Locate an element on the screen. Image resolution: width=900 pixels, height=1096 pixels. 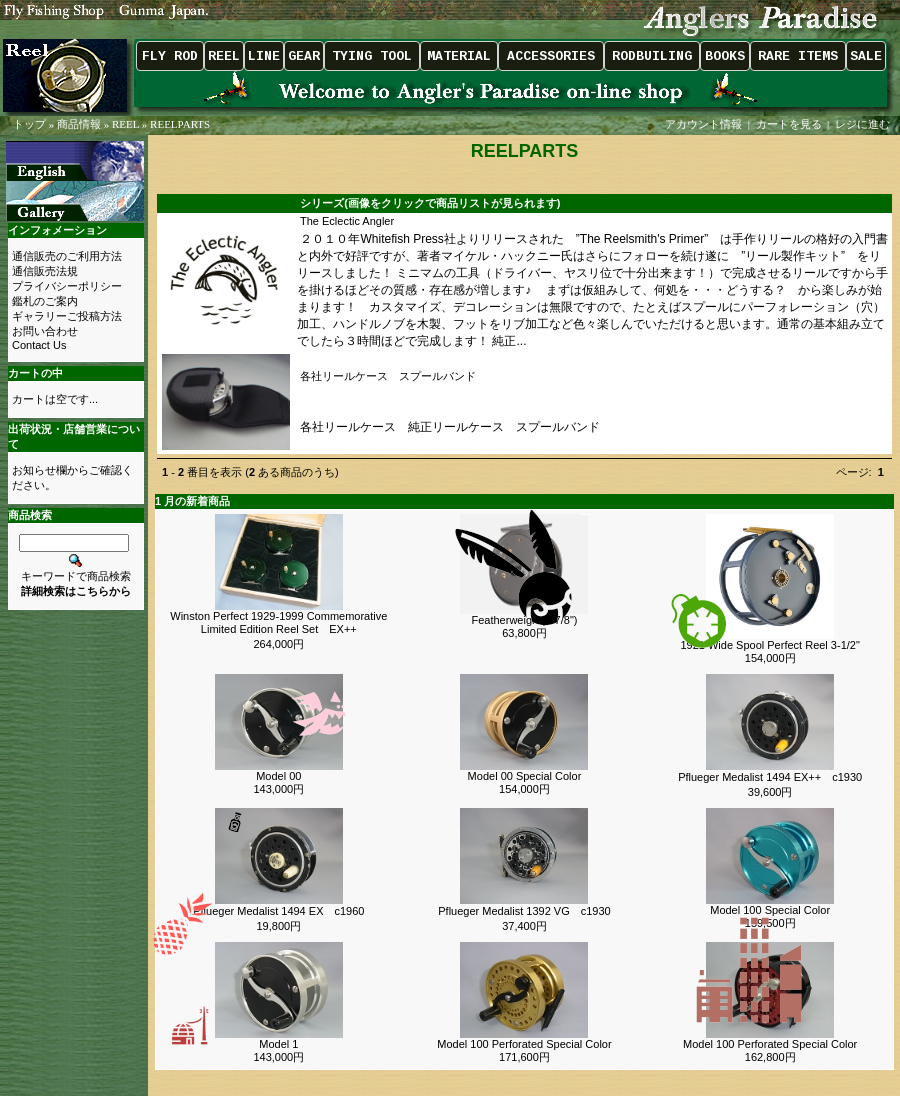
activate ice bomb ability or weapon is located at coordinates (699, 621).